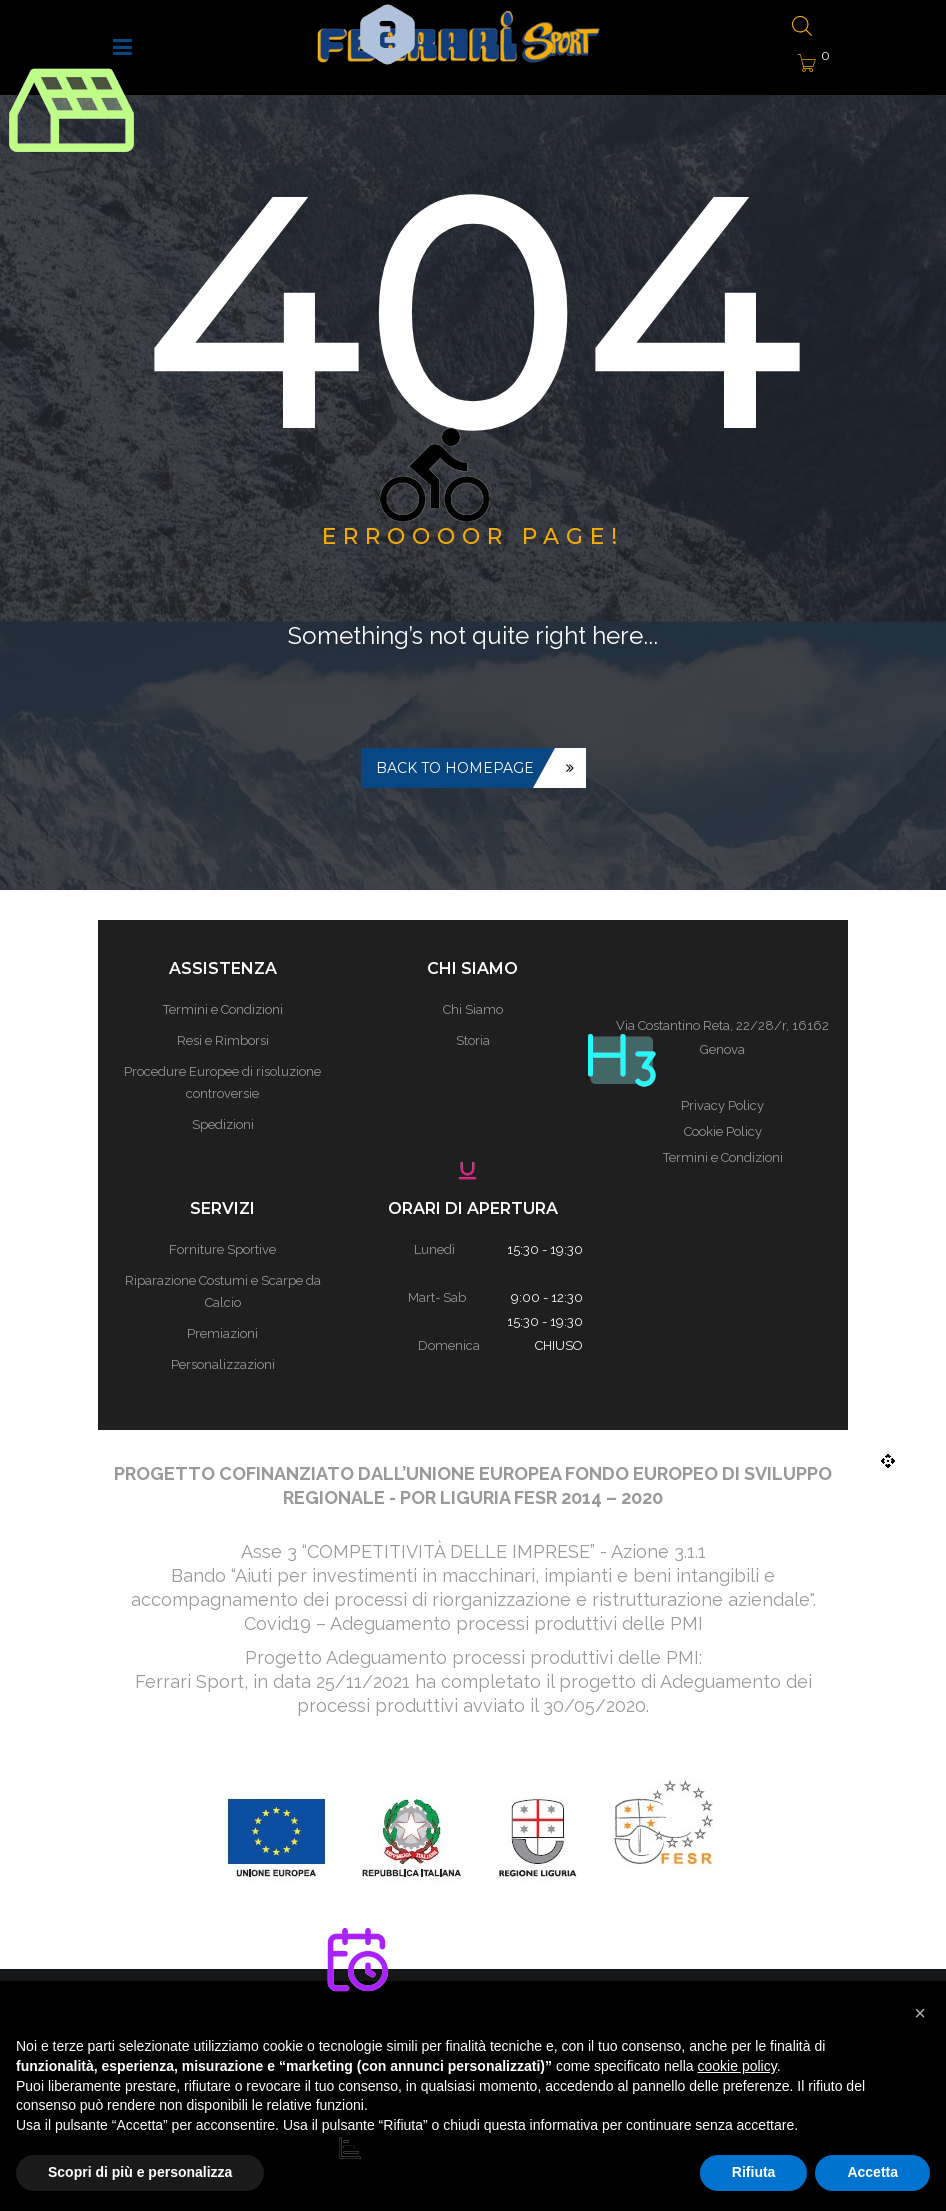 The width and height of the screenshot is (946, 2211). I want to click on view growth analytics or statistics, so click(350, 2148).